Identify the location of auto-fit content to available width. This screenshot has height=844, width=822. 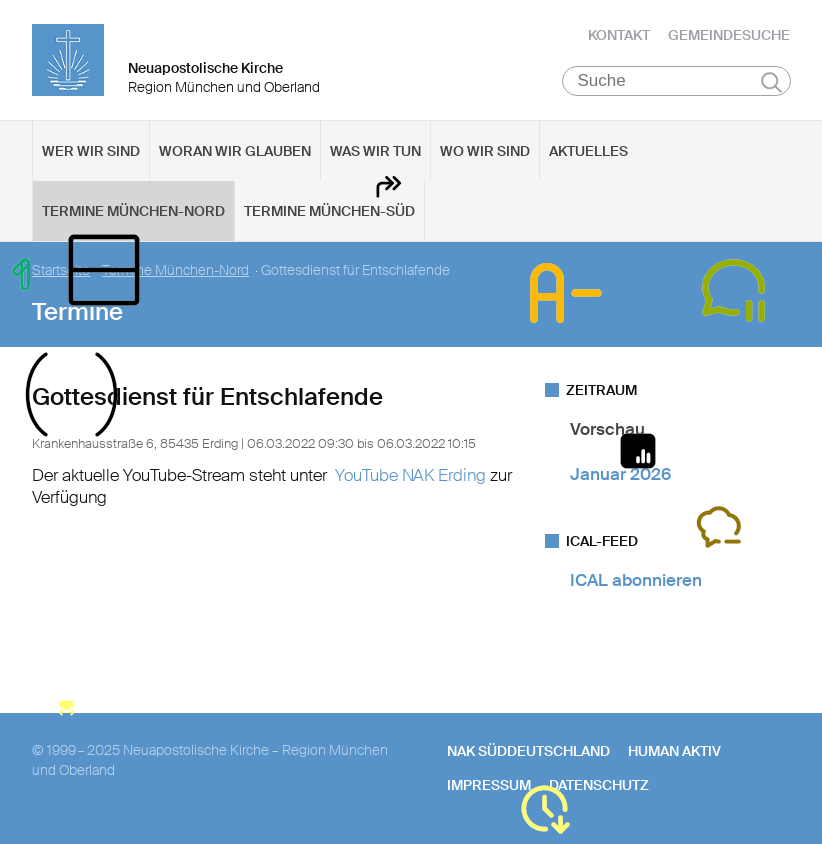
(66, 707).